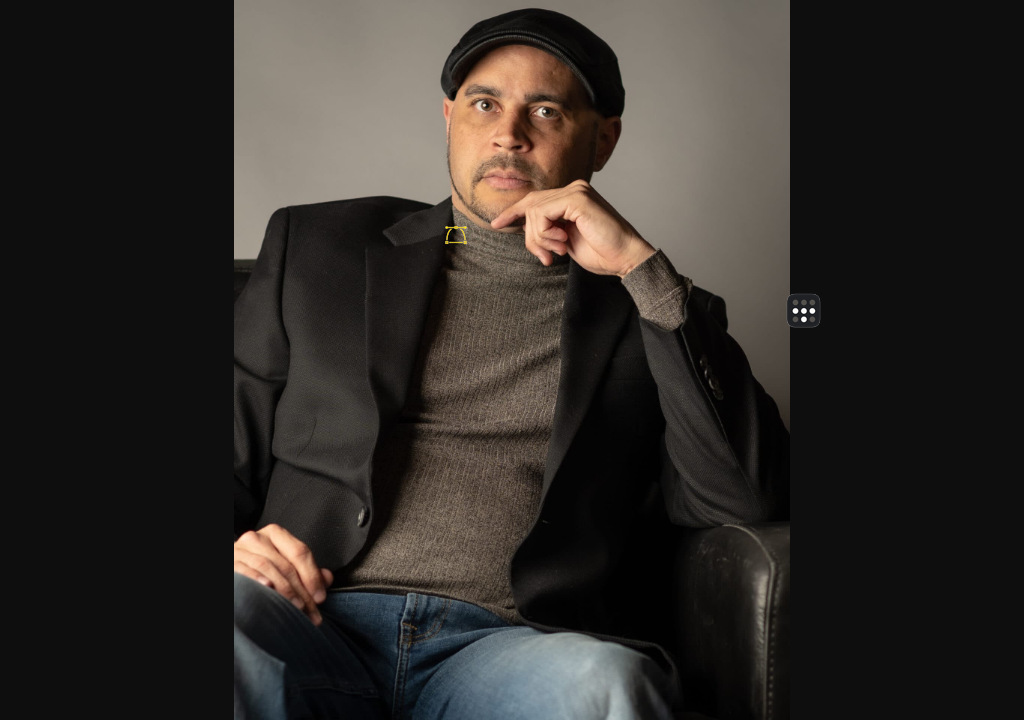 The width and height of the screenshot is (1024, 720). I want to click on open Tailscale VPN settings, so click(803, 310).